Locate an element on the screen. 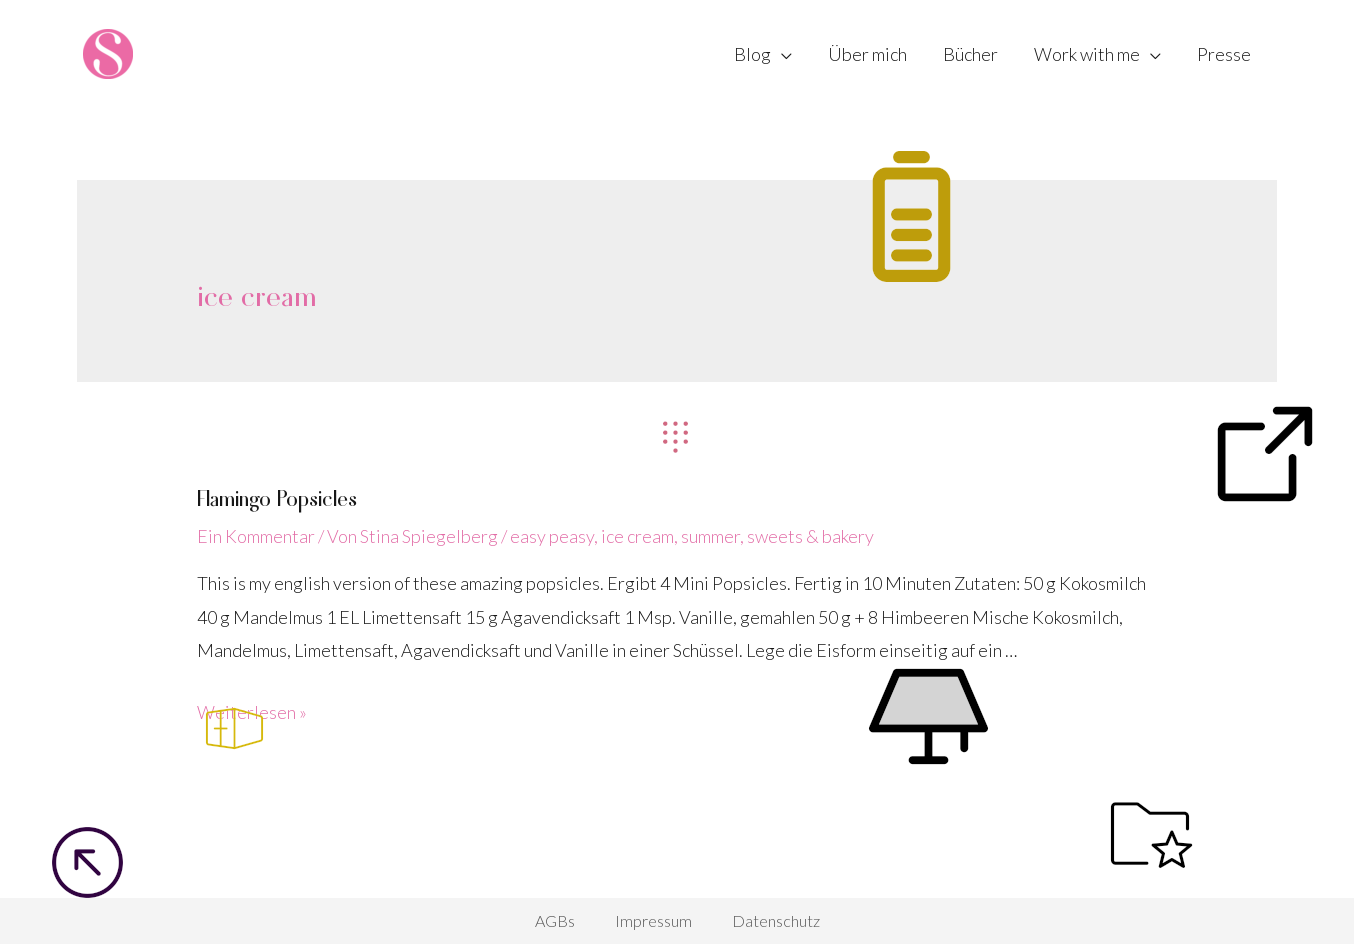  open link in a new window or tab is located at coordinates (1265, 454).